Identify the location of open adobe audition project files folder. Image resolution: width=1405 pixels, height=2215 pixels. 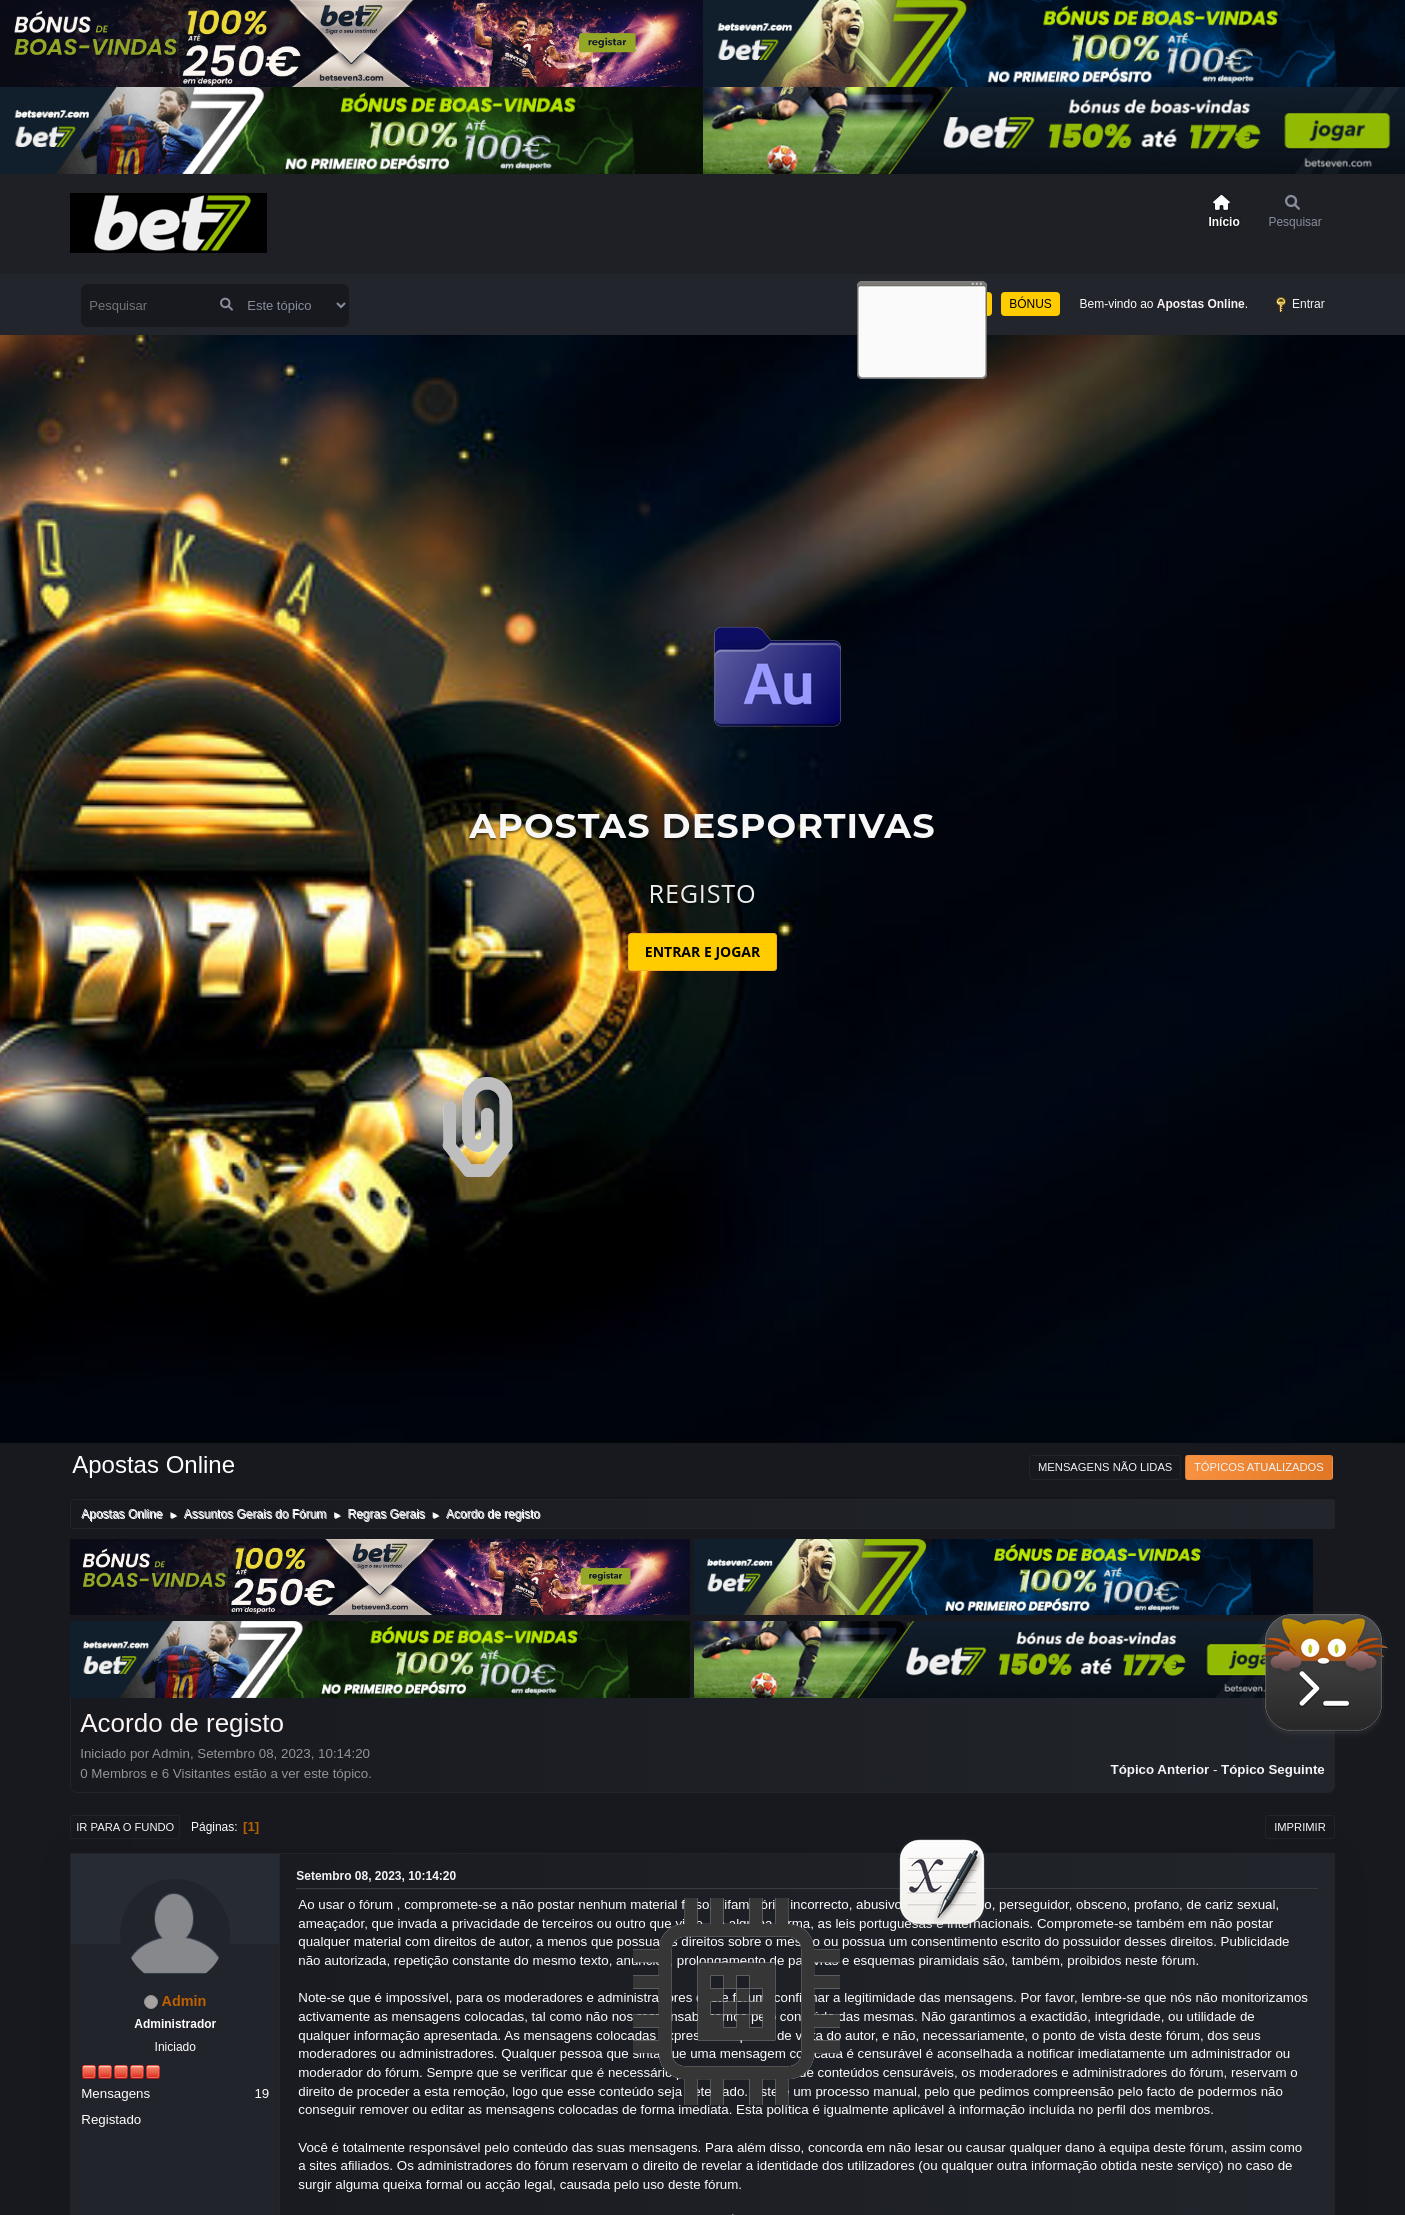
(777, 680).